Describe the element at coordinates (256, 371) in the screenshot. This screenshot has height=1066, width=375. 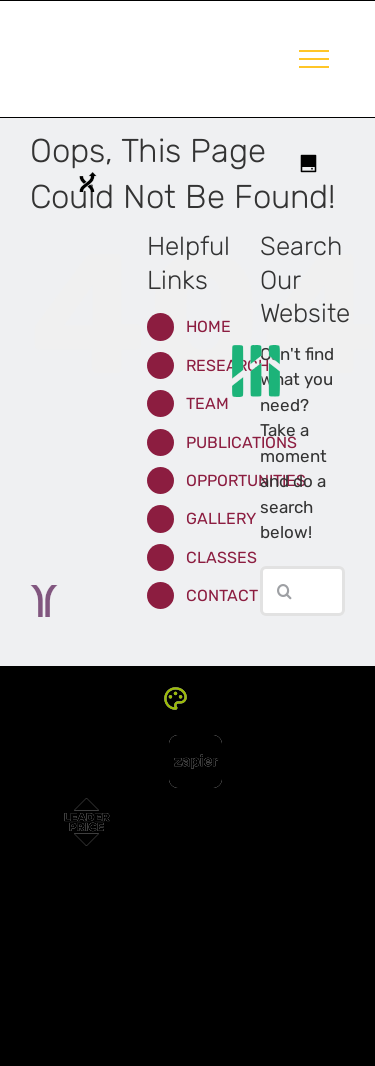
I see `libraries.io logo` at that location.